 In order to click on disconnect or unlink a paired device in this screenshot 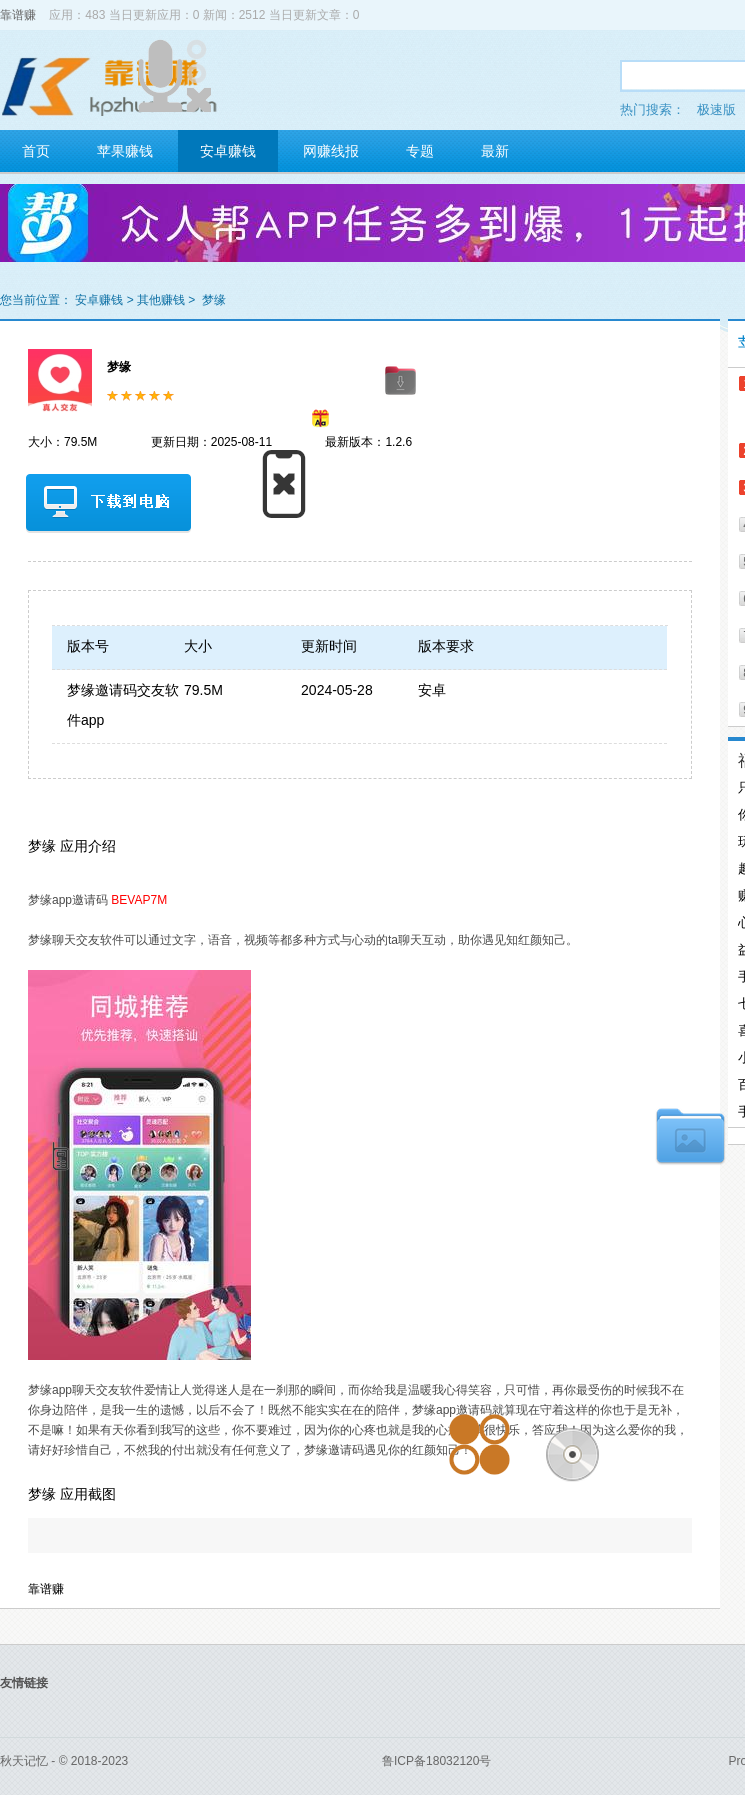, I will do `click(284, 484)`.